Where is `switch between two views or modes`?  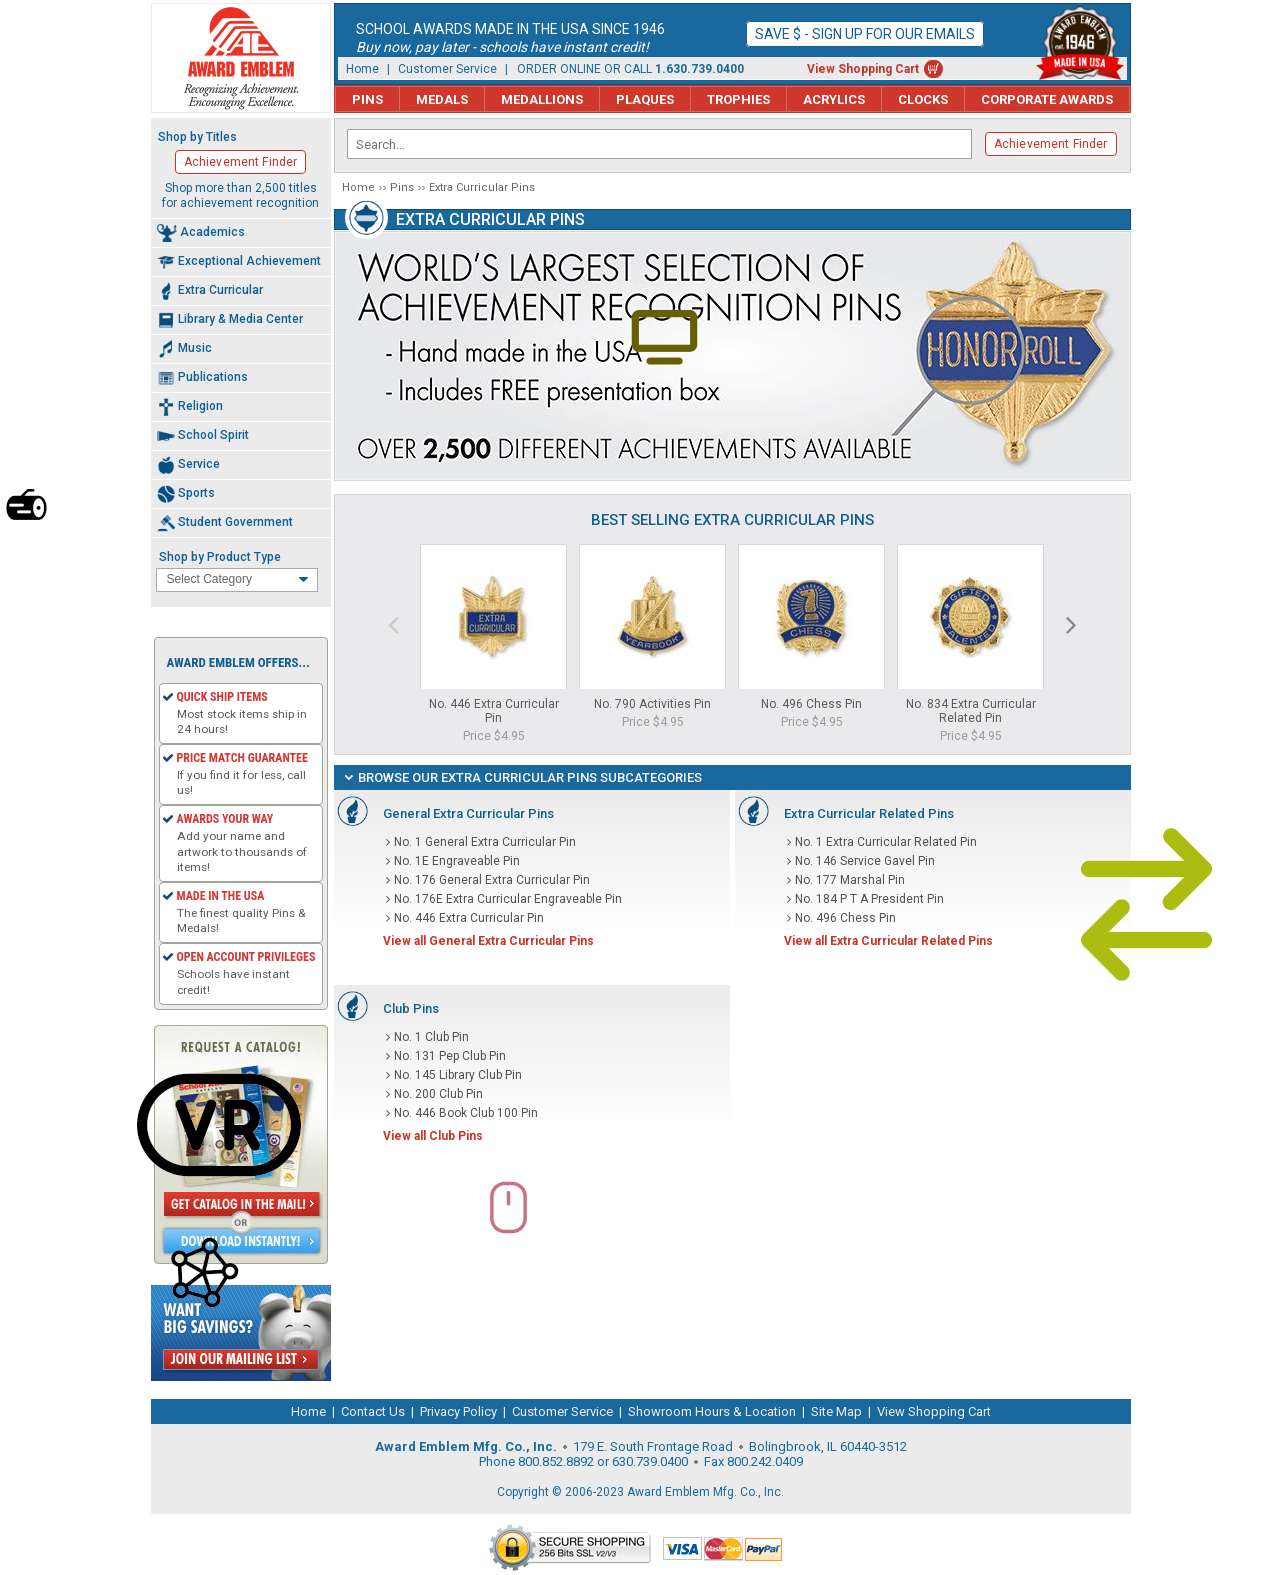 switch between two views or modes is located at coordinates (1146, 904).